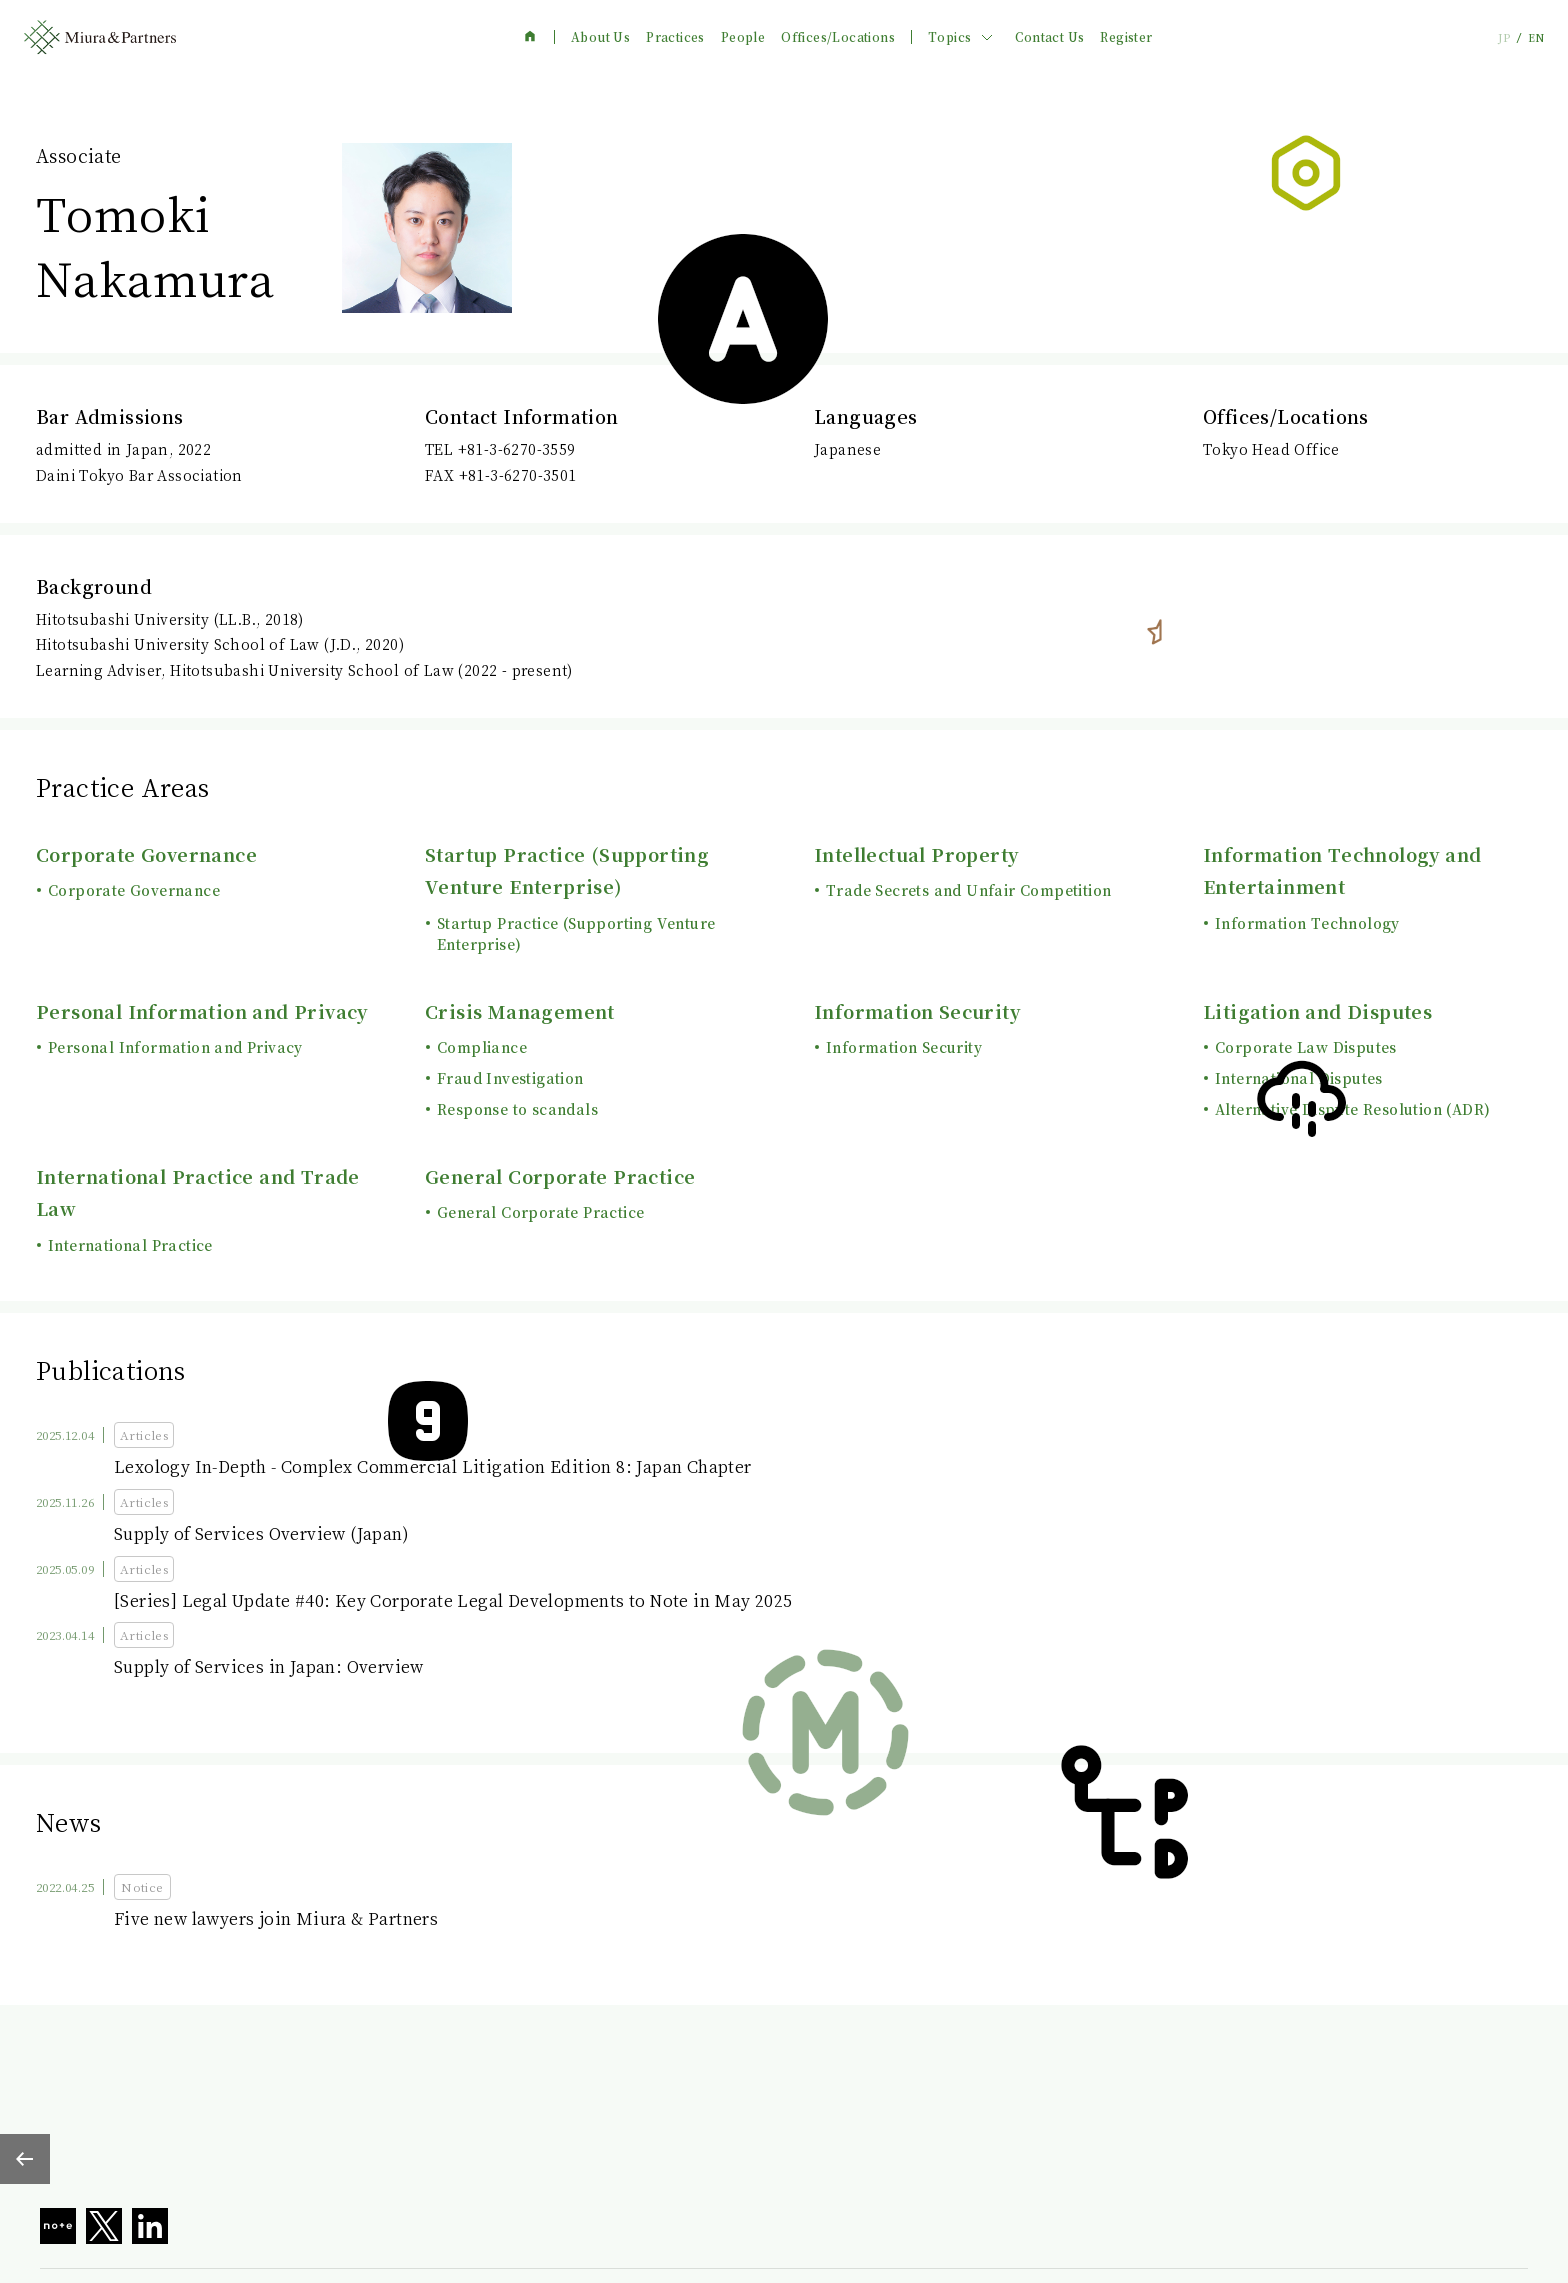  What do you see at coordinates (743, 319) in the screenshot?
I see `xbox controller A button indicator` at bounding box center [743, 319].